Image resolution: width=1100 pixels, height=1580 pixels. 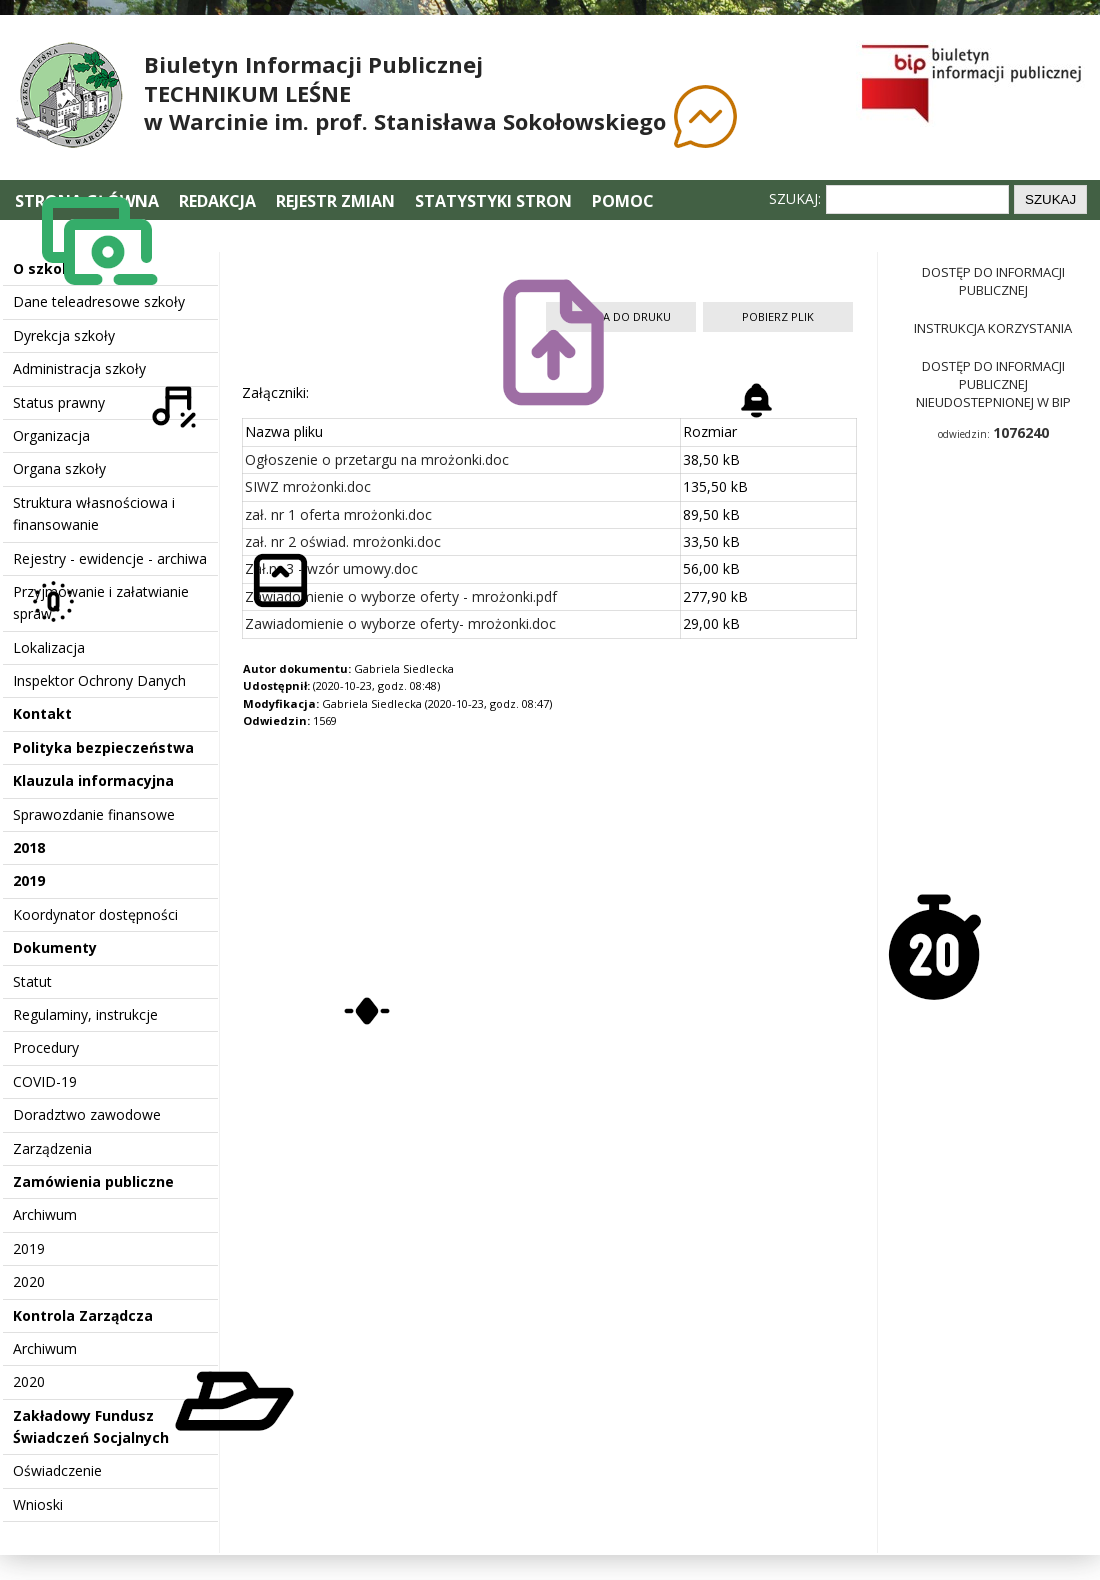 I want to click on set a 20-second timer, so click(x=934, y=948).